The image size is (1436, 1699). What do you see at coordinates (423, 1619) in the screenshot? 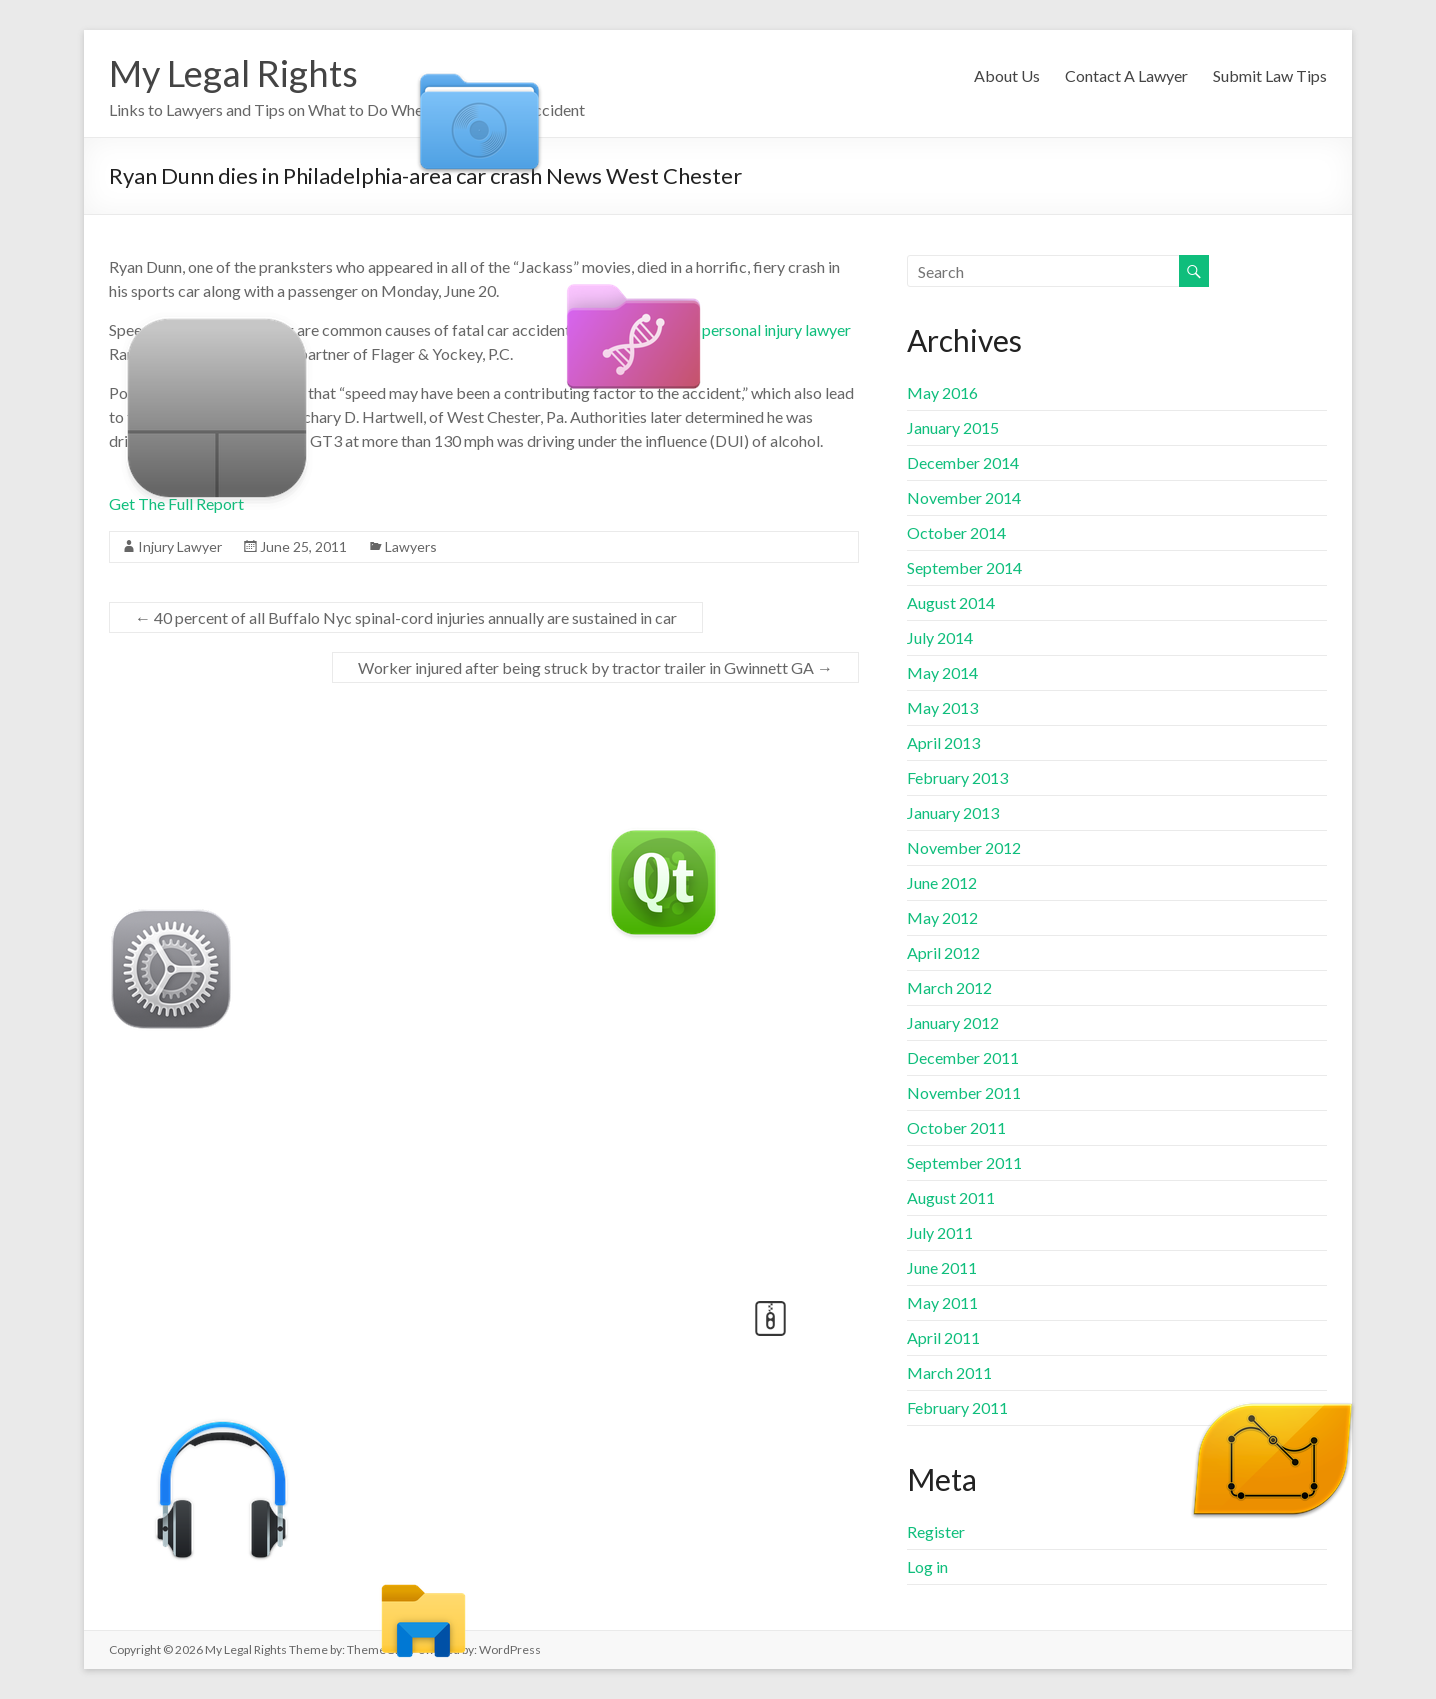
I see `open windows file explorer` at bounding box center [423, 1619].